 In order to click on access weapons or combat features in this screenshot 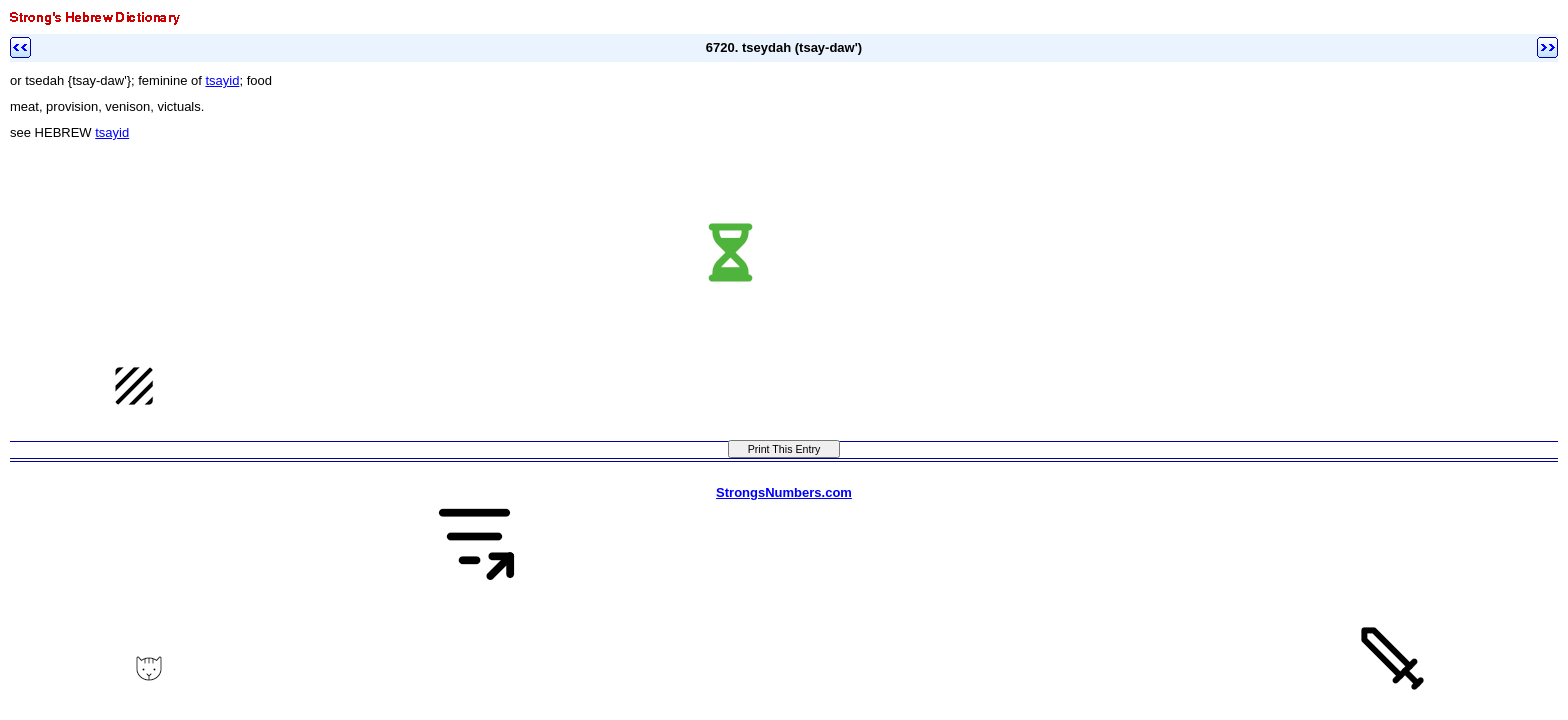, I will do `click(1392, 658)`.